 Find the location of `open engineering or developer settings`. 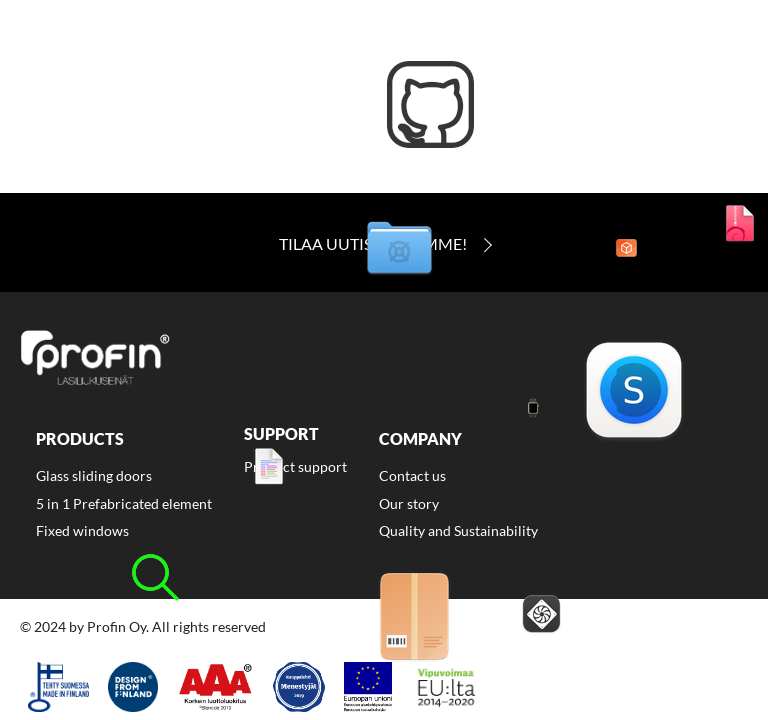

open engineering or developer settings is located at coordinates (541, 614).